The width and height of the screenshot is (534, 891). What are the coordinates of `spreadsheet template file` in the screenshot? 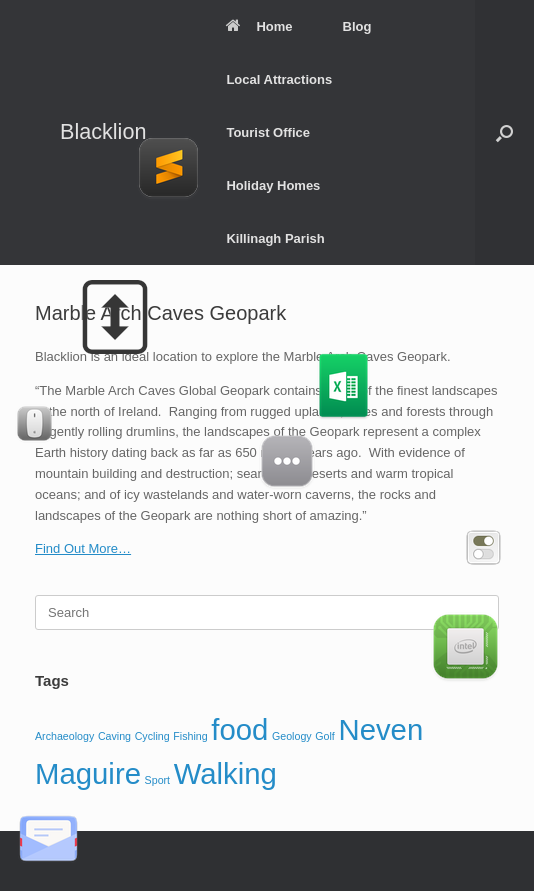 It's located at (343, 386).